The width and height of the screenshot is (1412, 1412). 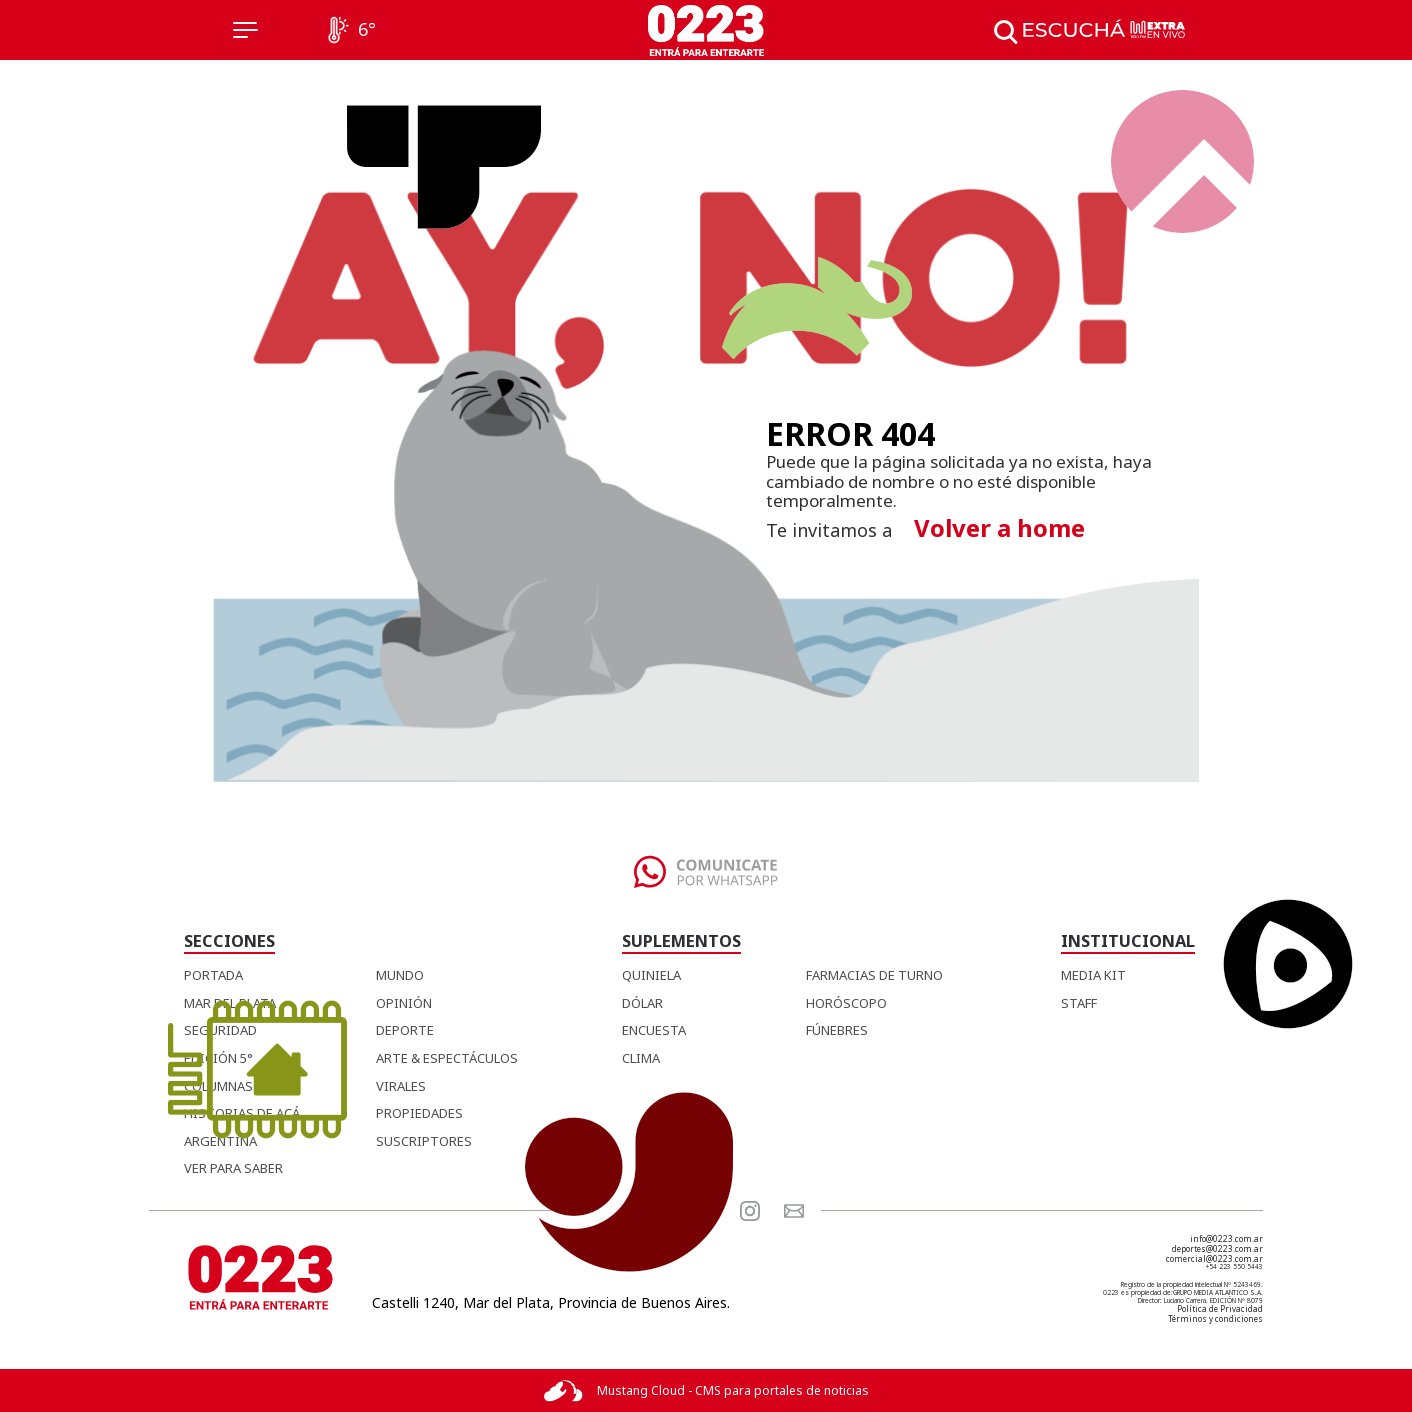 I want to click on ultralytics company logo, so click(x=629, y=1182).